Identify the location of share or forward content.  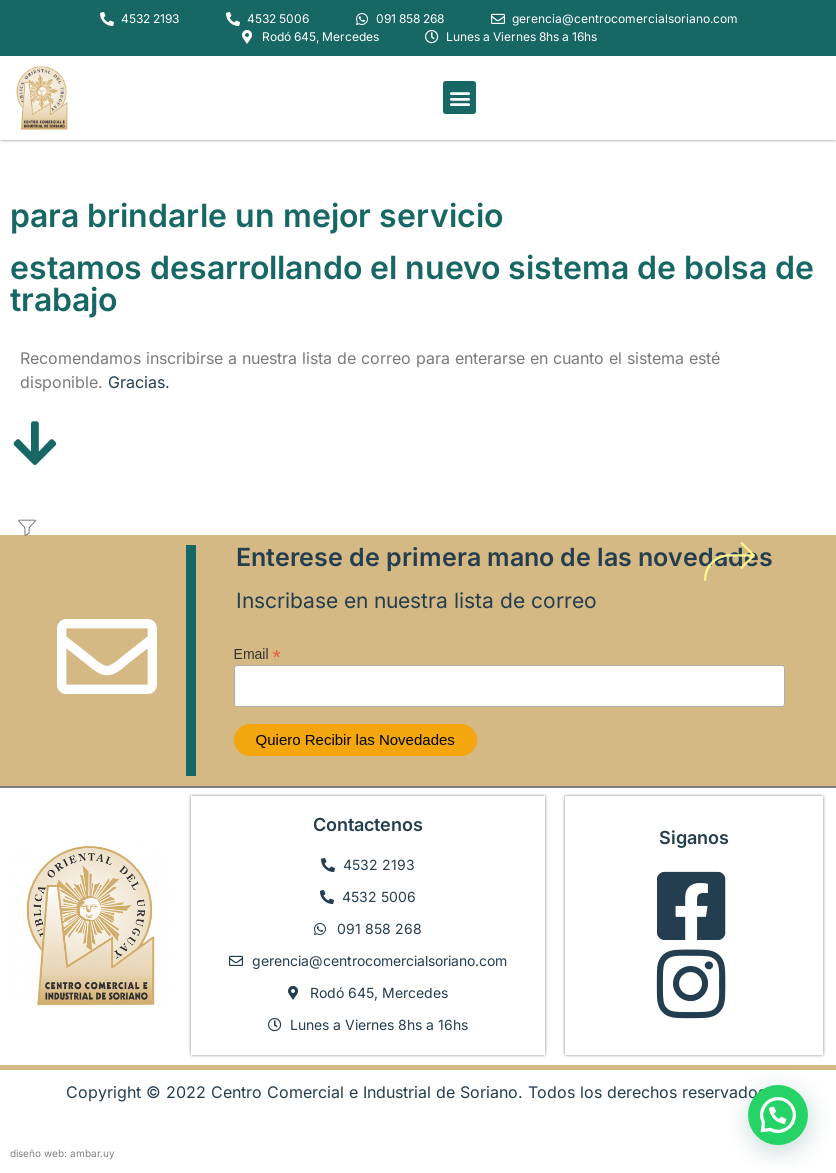
(729, 561).